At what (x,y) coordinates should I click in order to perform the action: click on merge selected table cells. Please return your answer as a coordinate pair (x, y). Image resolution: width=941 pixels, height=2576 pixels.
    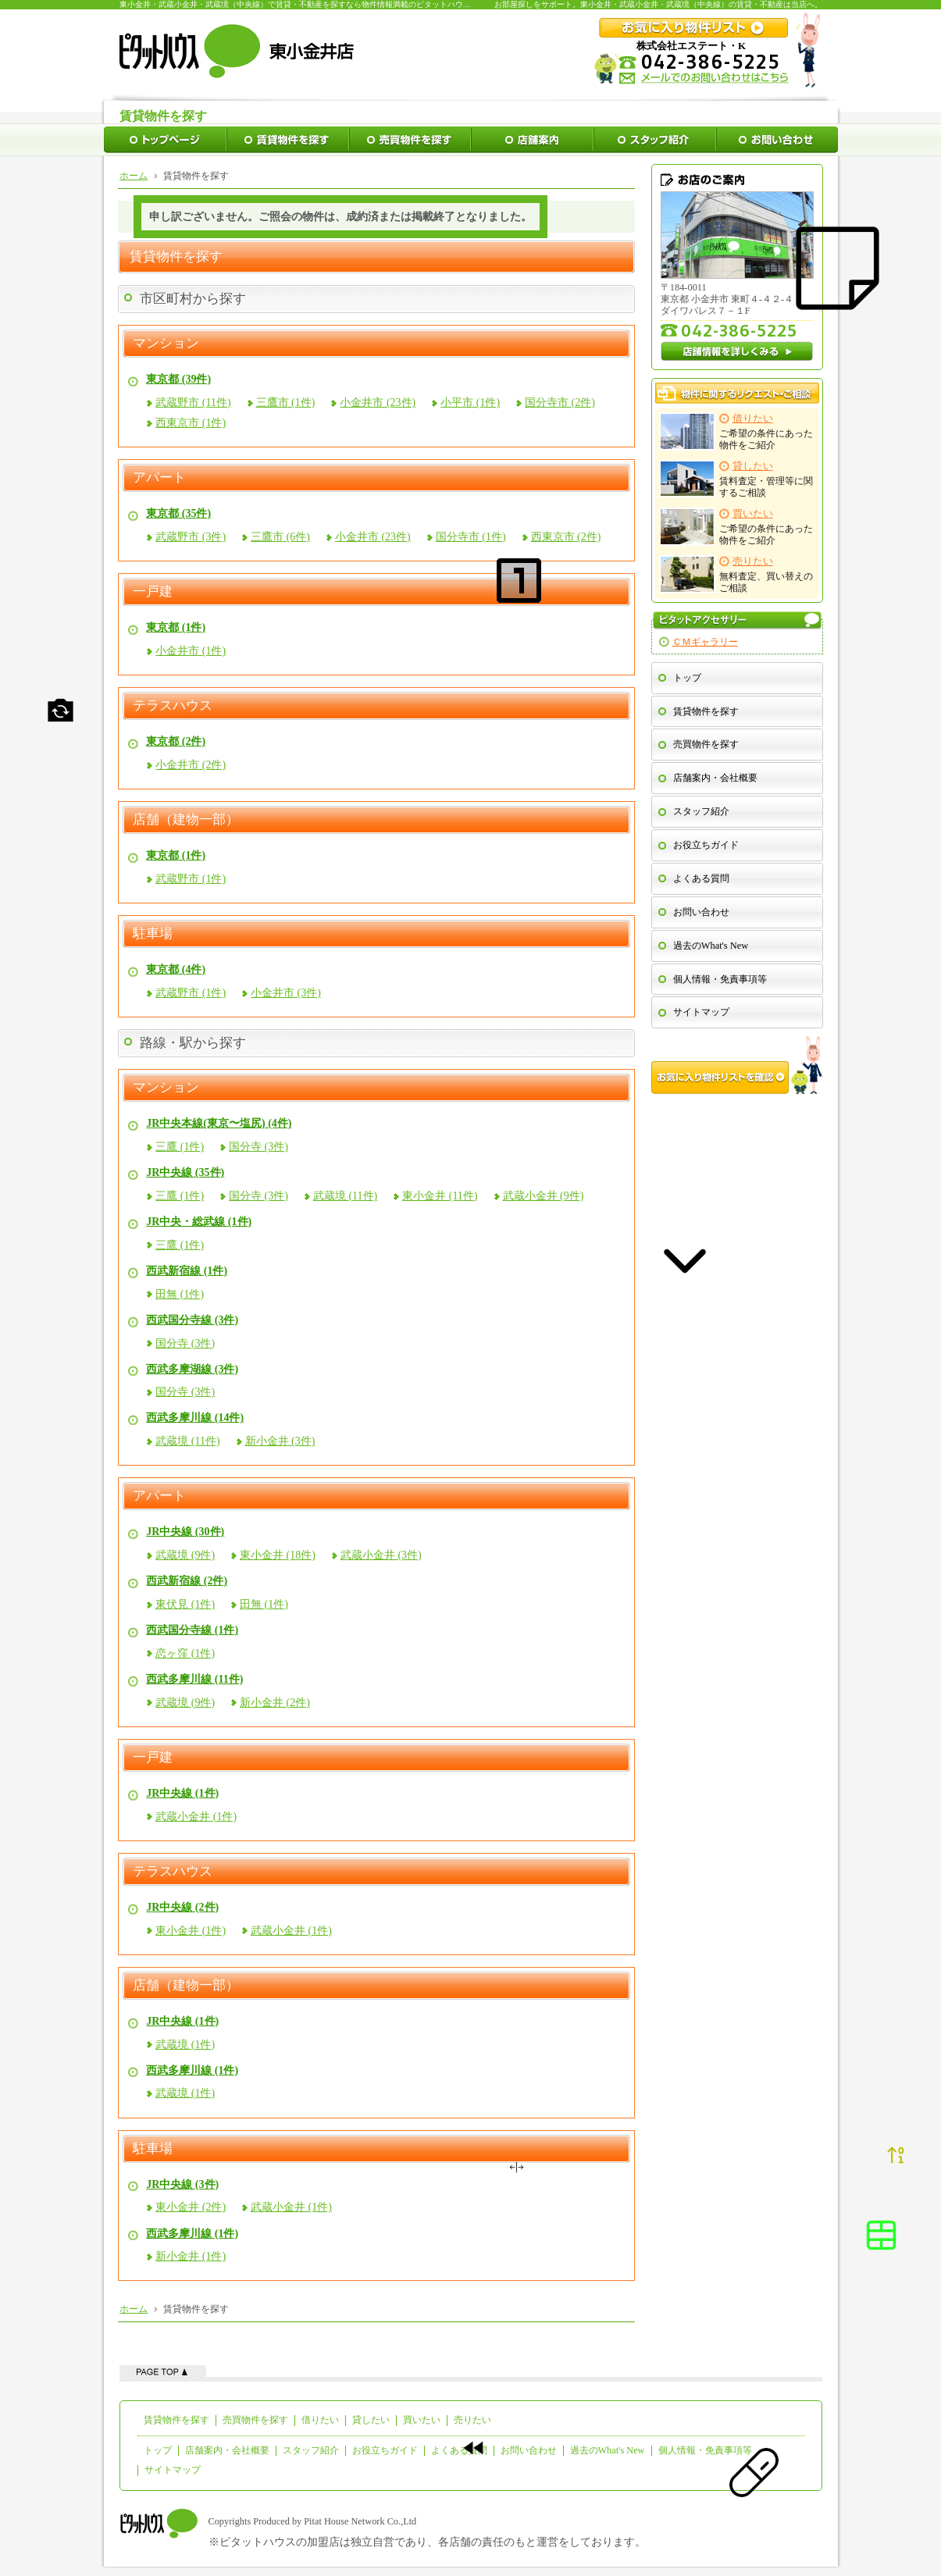
    Looking at the image, I should click on (881, 2235).